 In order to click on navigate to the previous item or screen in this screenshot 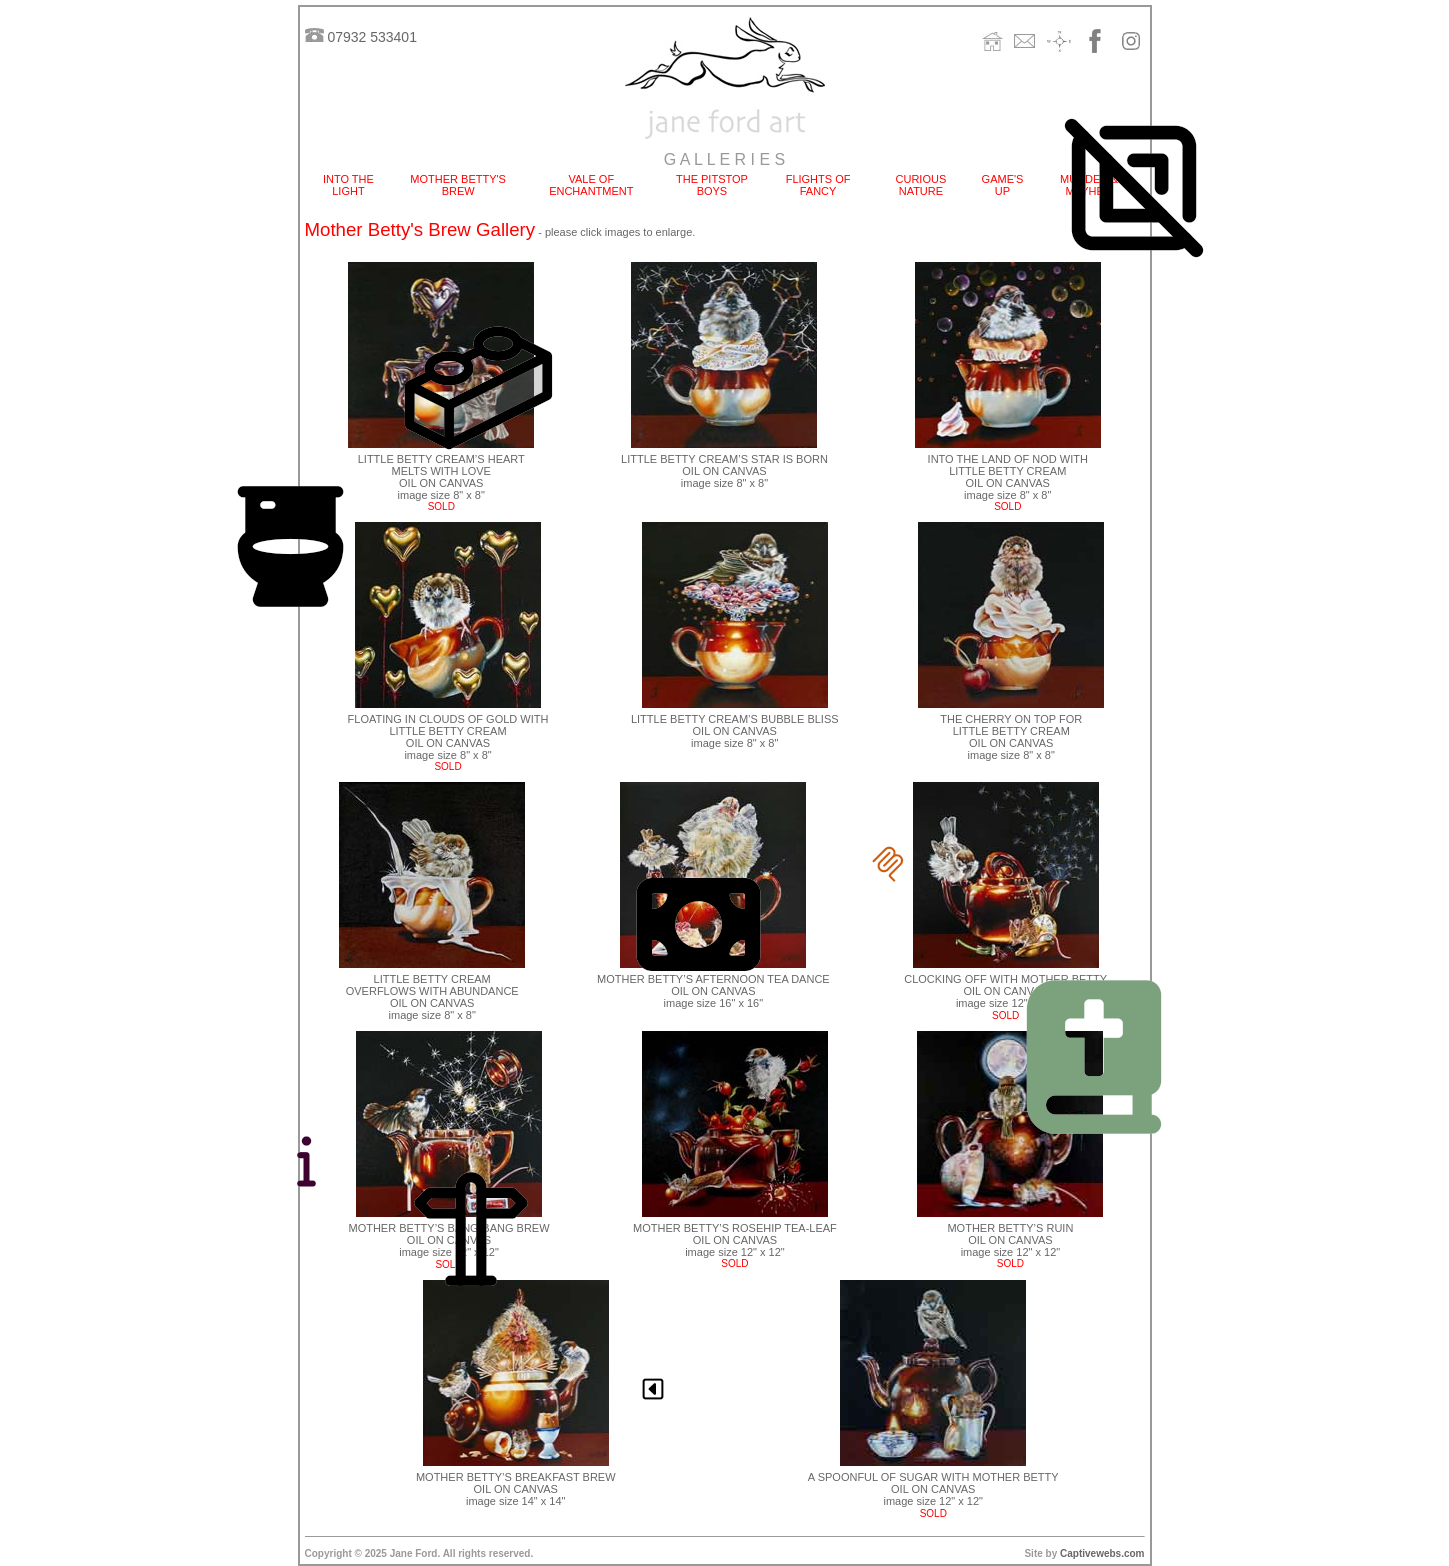, I will do `click(653, 1389)`.